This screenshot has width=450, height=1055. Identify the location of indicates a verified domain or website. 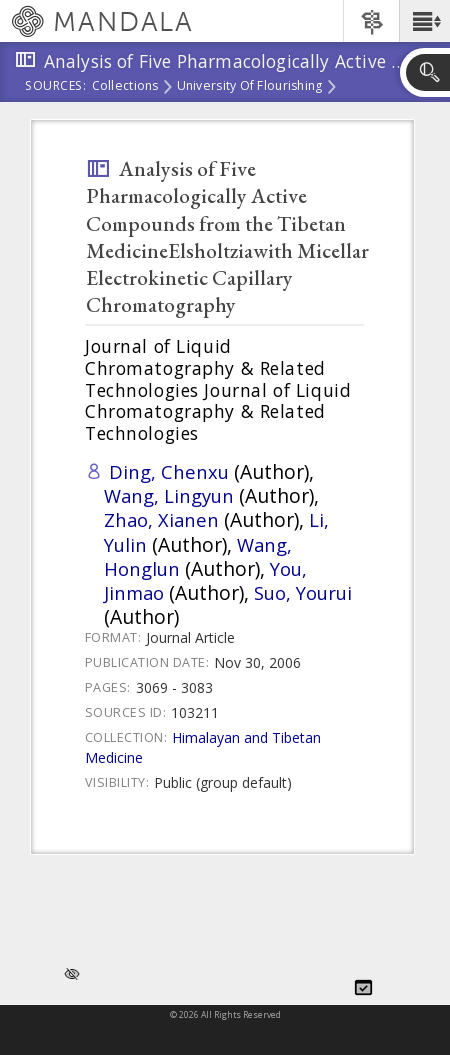
(363, 987).